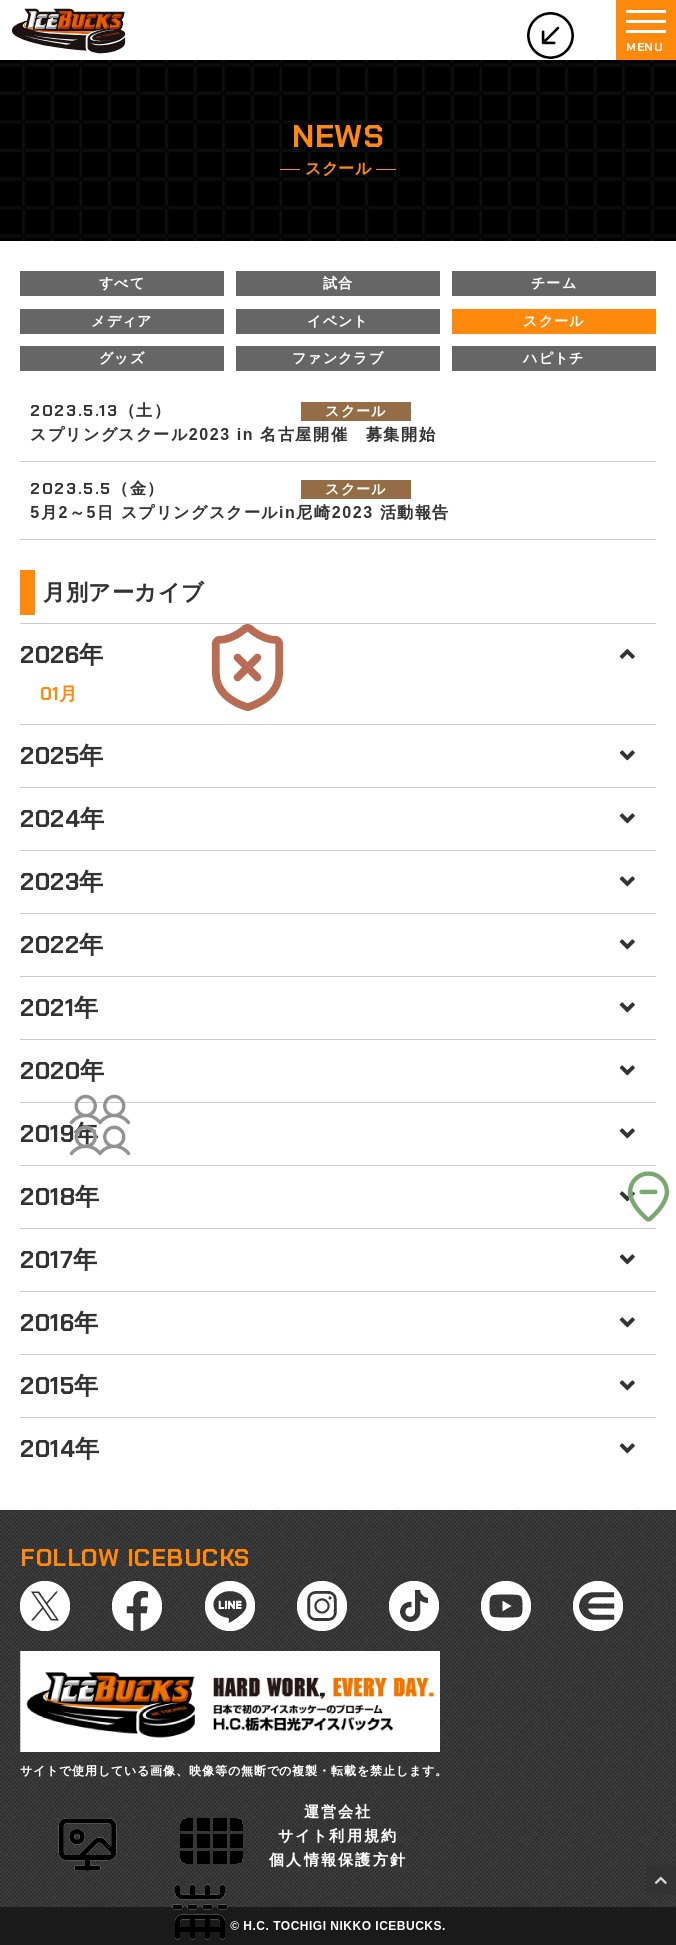 Image resolution: width=676 pixels, height=1945 pixels. What do you see at coordinates (648, 1196) in the screenshot?
I see `remove a saved location` at bounding box center [648, 1196].